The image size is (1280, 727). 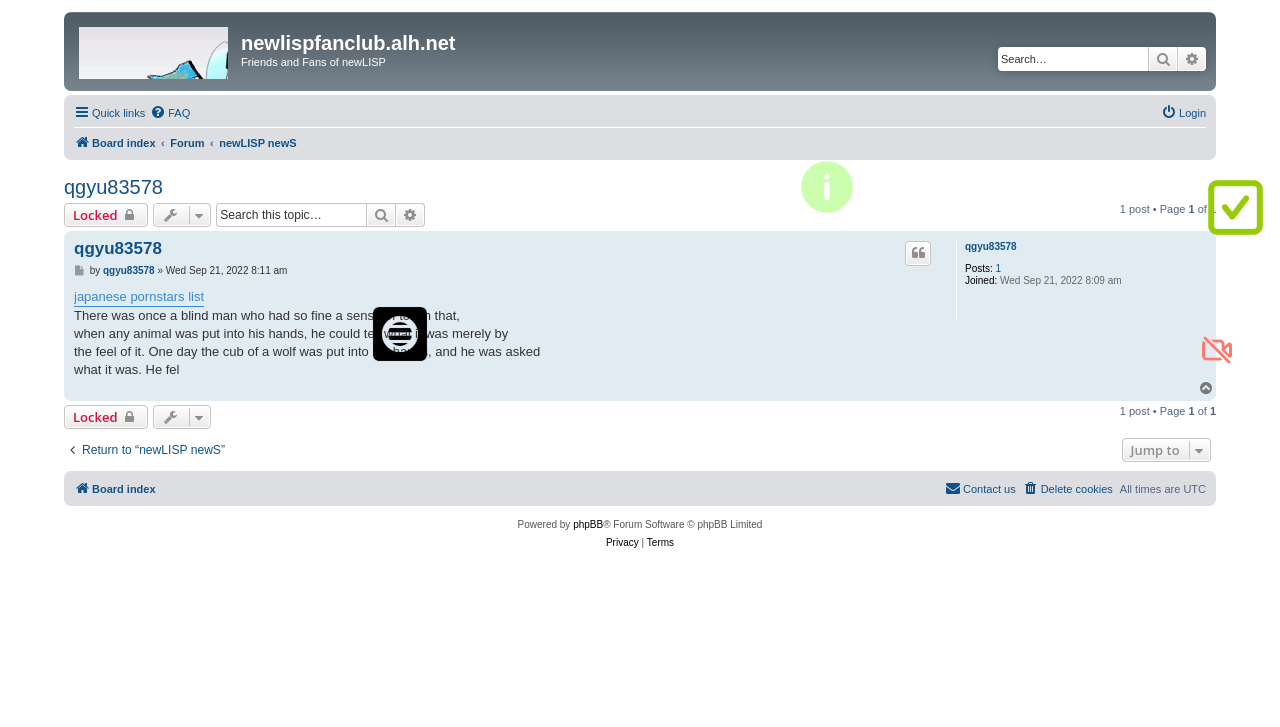 I want to click on select or check an item in a list, so click(x=1235, y=207).